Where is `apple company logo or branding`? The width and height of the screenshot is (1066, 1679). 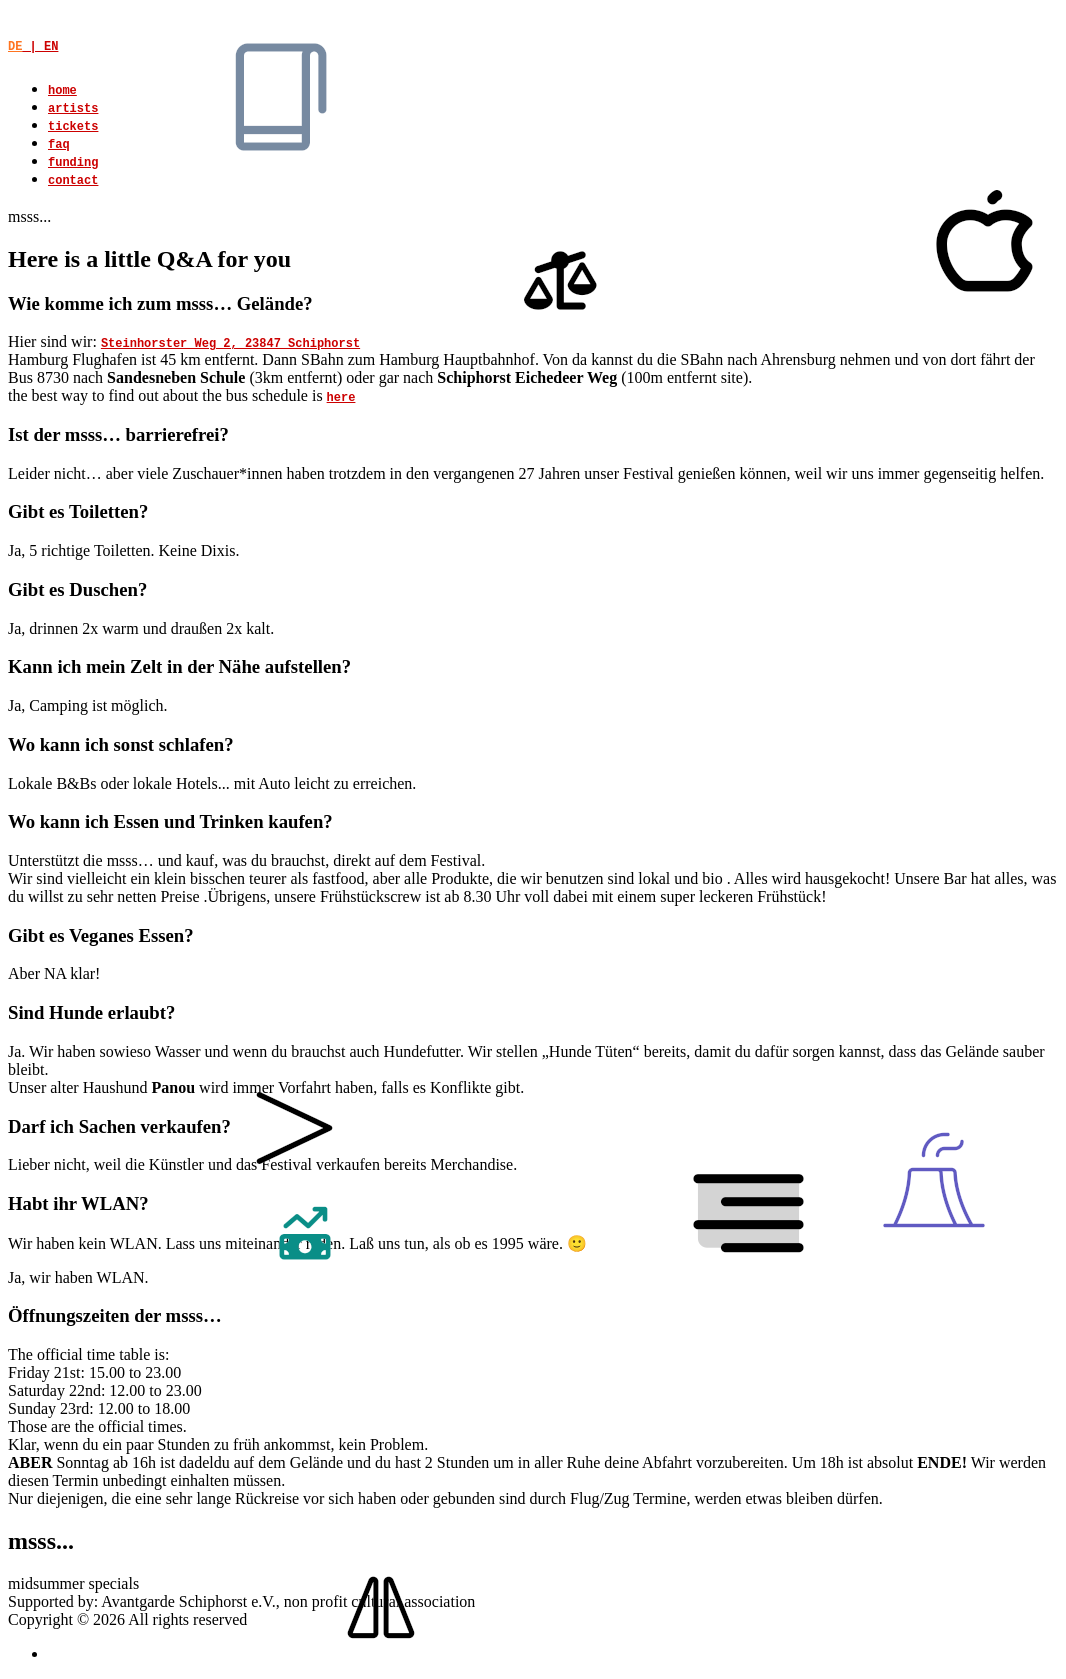 apple company logo or branding is located at coordinates (988, 247).